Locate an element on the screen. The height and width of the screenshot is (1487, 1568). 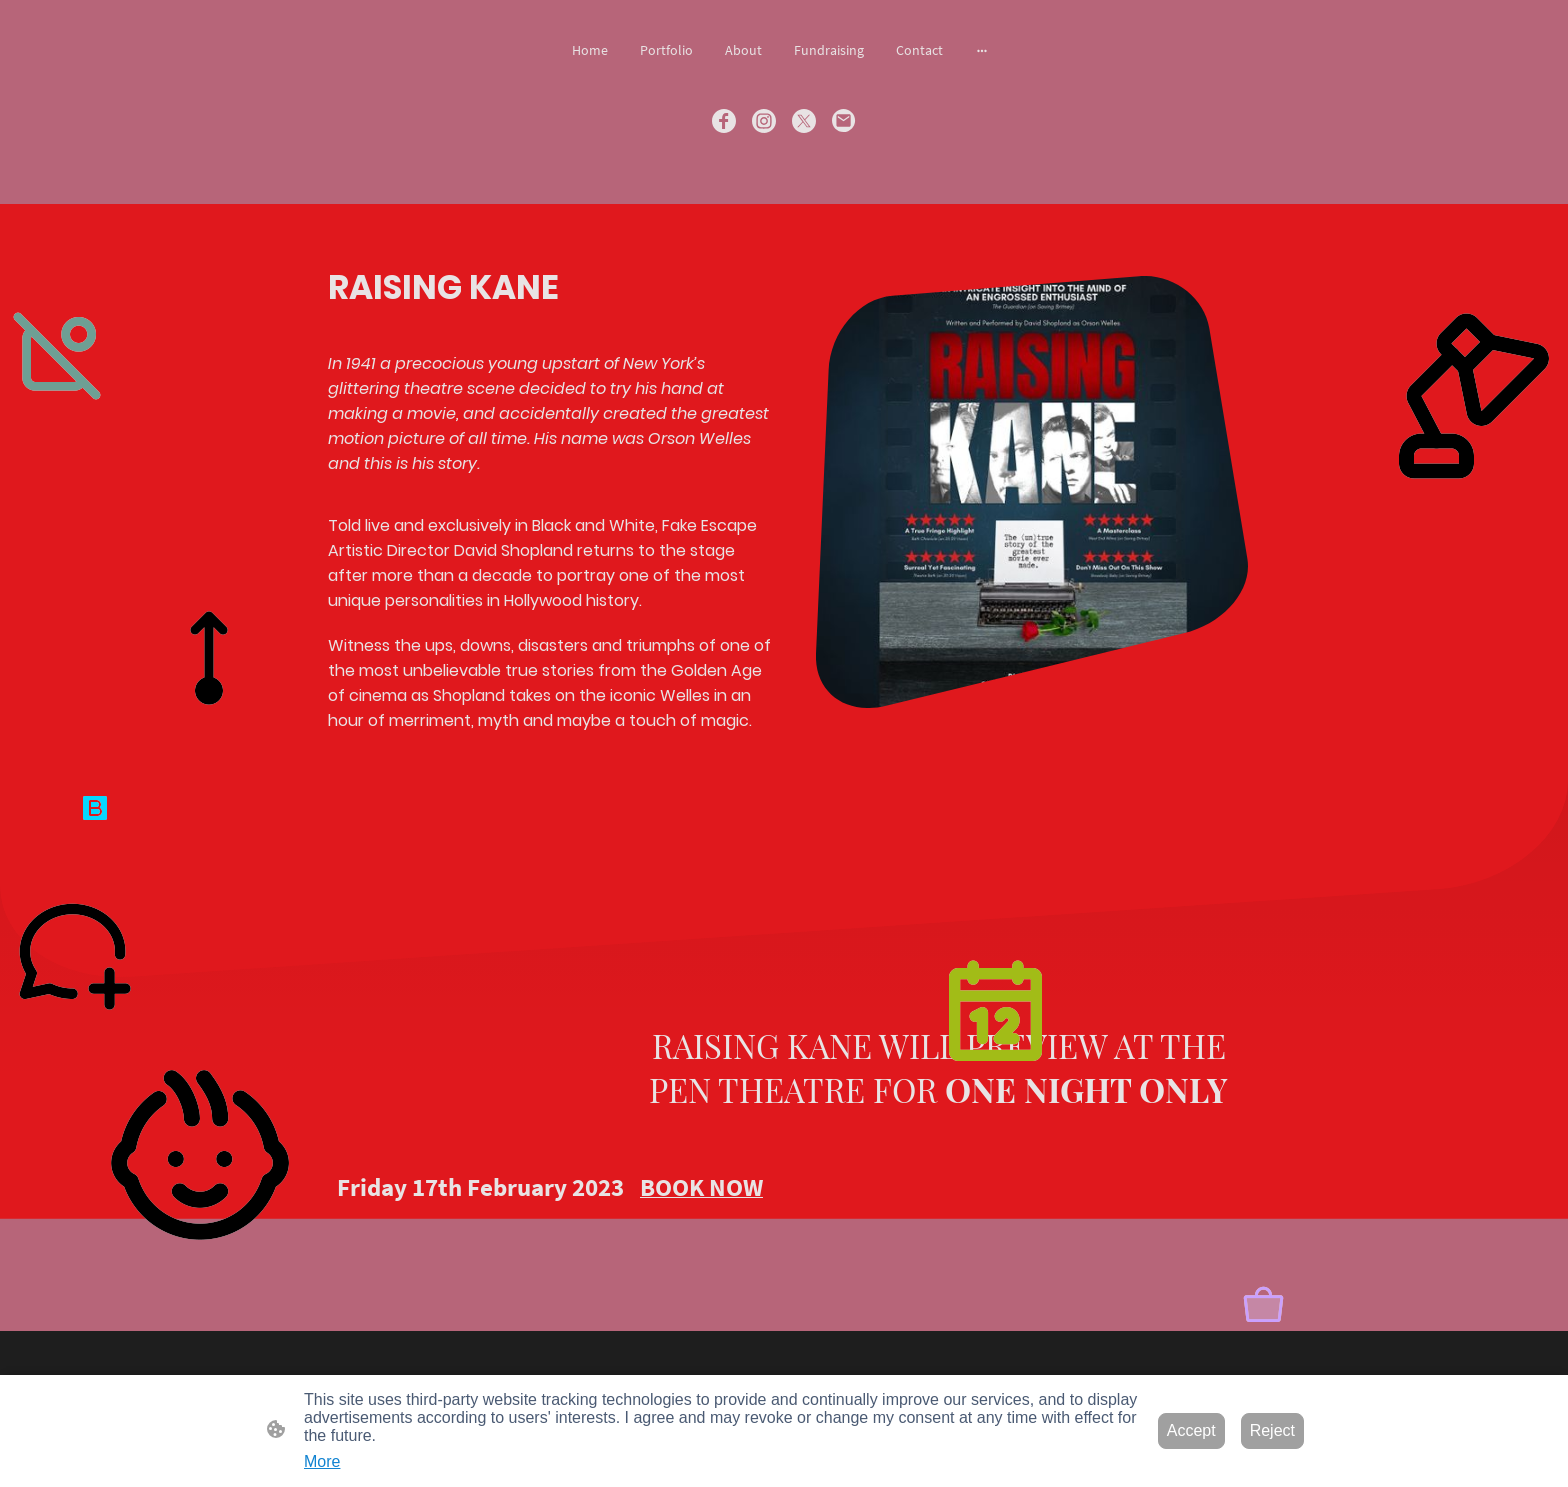
mute or disable notifications is located at coordinates (57, 356).